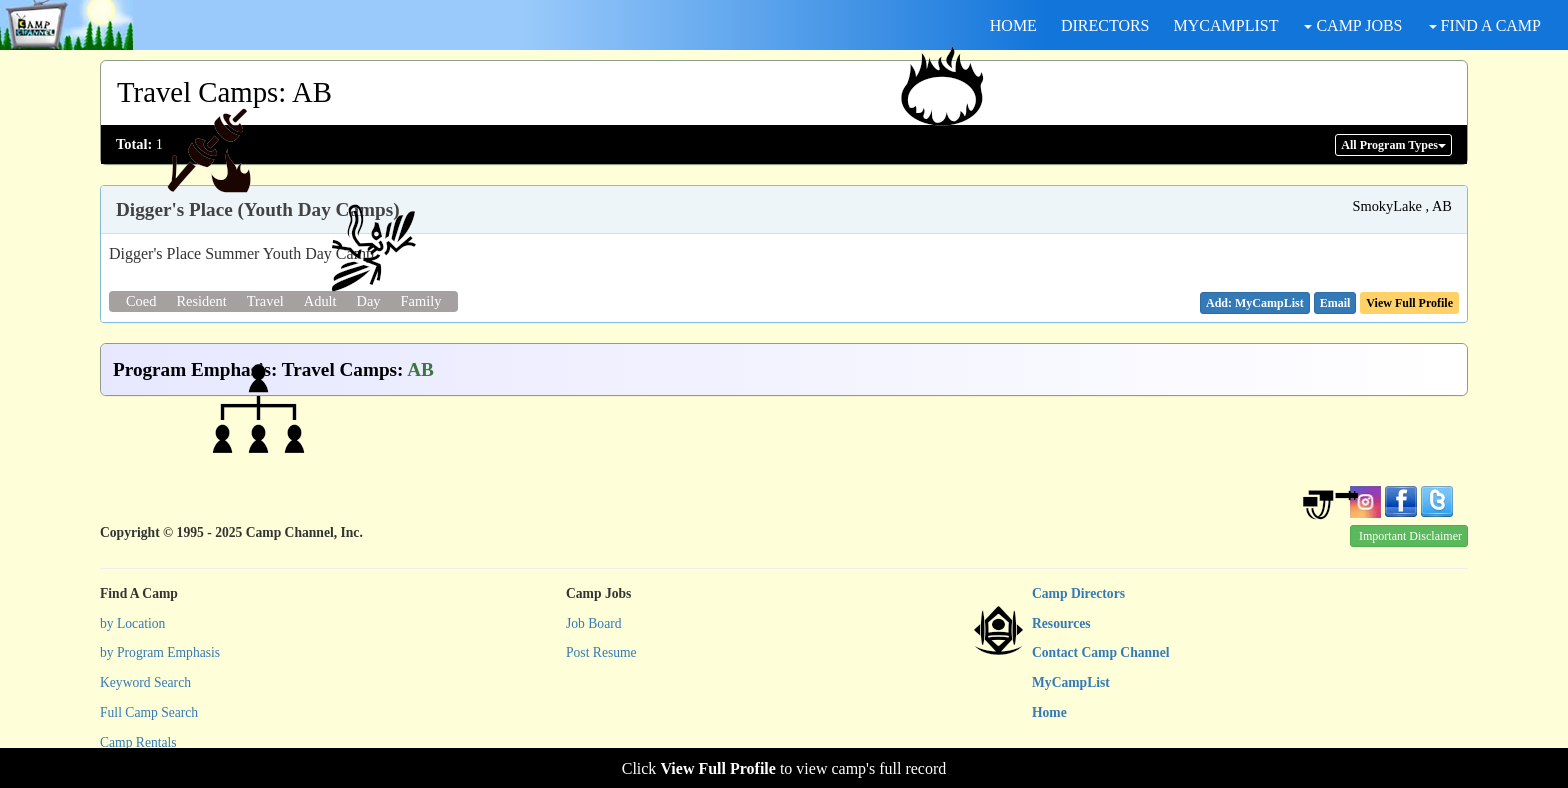 Image resolution: width=1568 pixels, height=788 pixels. What do you see at coordinates (942, 87) in the screenshot?
I see `activate fire shield or protective ability` at bounding box center [942, 87].